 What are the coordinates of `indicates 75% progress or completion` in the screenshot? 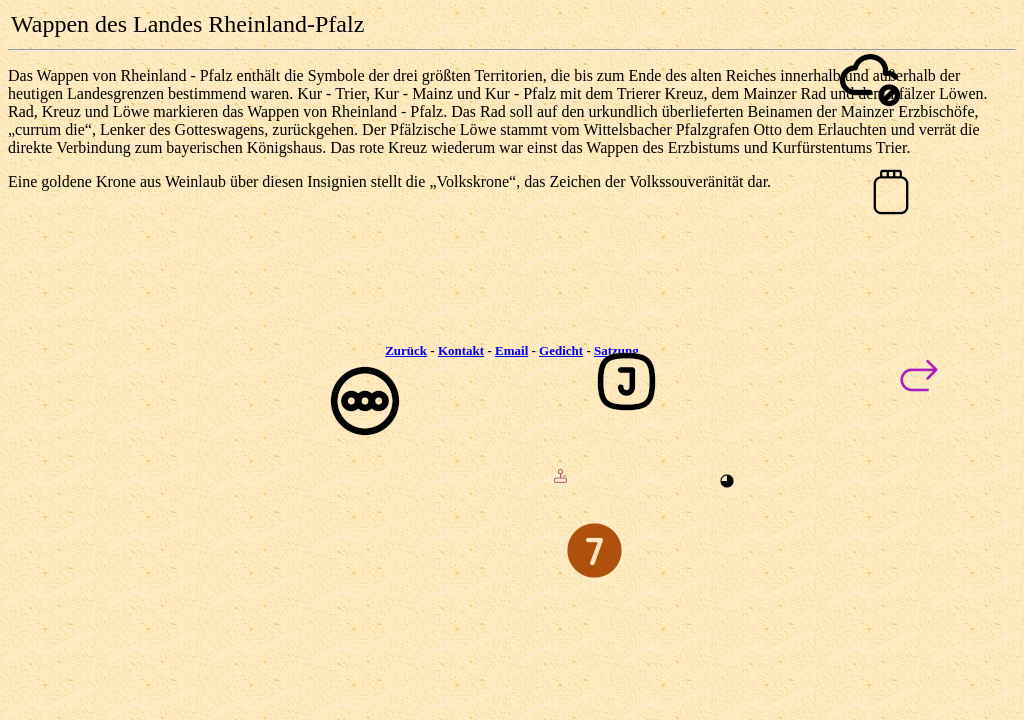 It's located at (727, 481).